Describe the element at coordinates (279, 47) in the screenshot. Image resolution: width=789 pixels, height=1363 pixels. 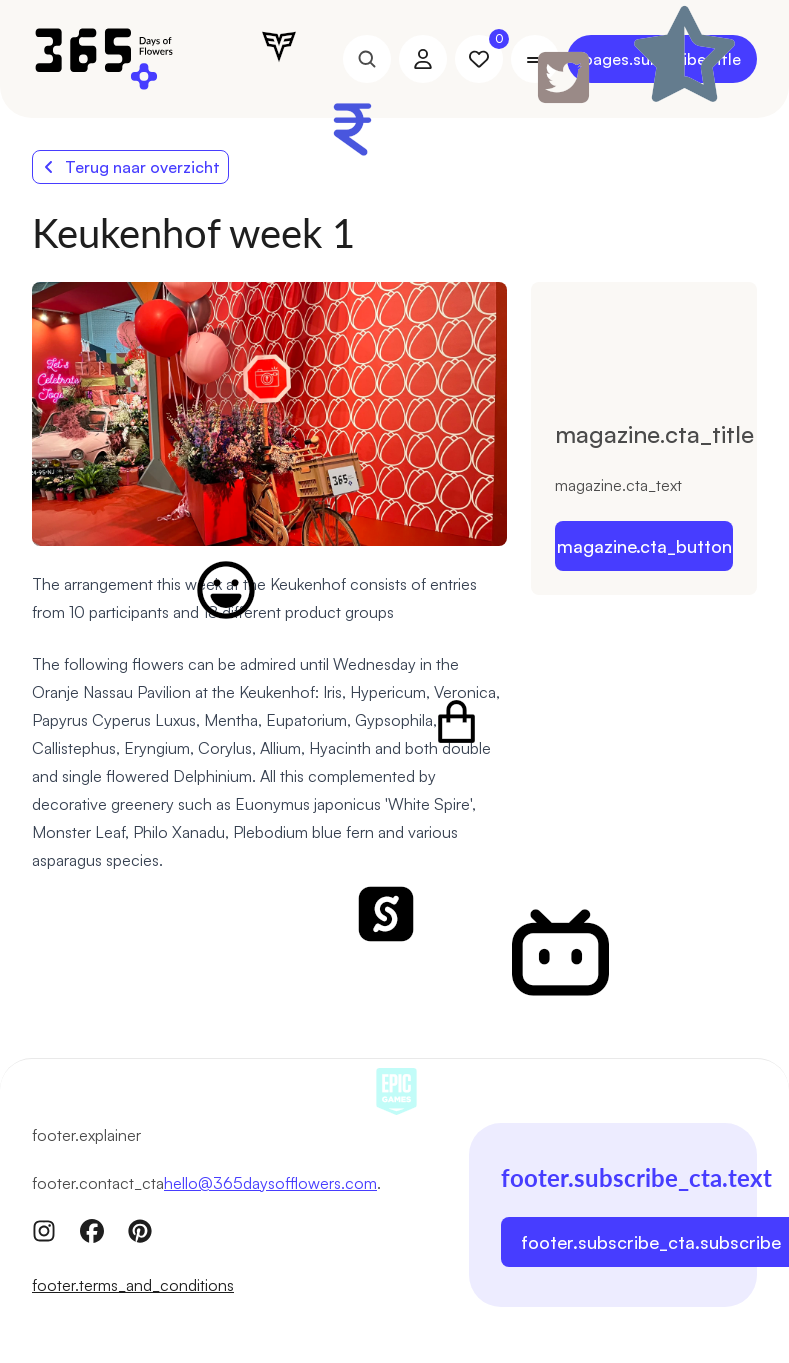
I see `open CodeSignal app or website` at that location.